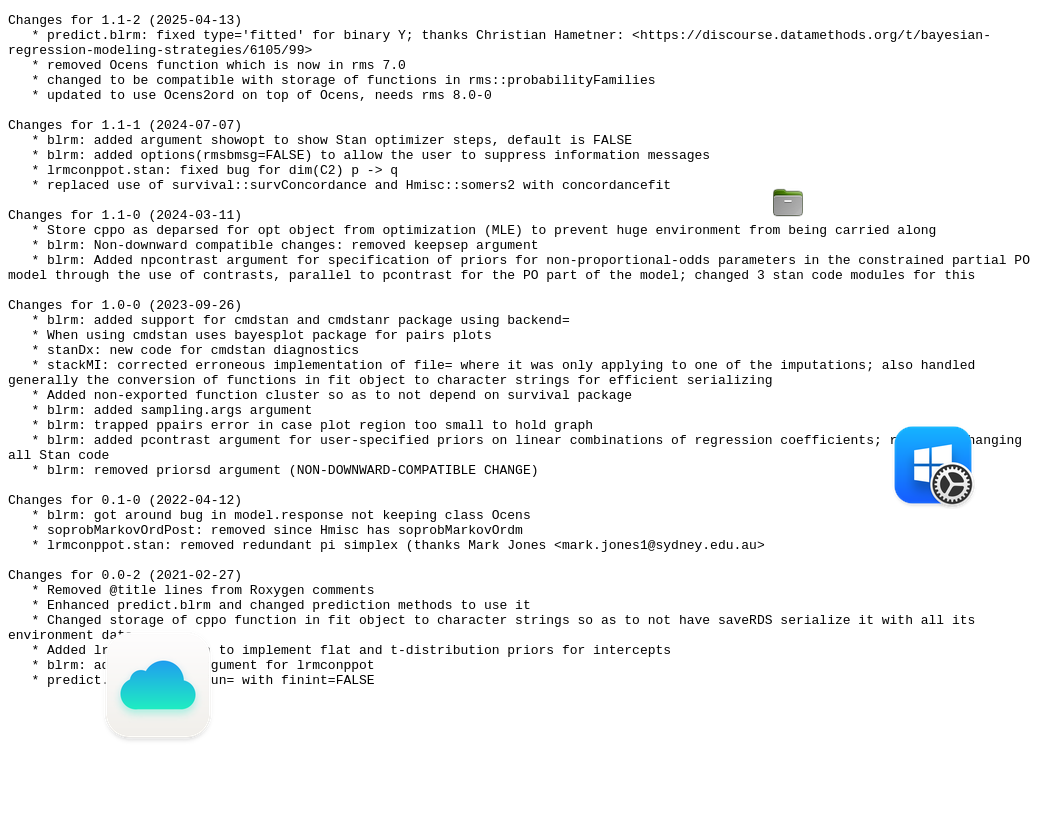 This screenshot has width=1046, height=836. Describe the element at coordinates (158, 685) in the screenshot. I see `open iCloud app` at that location.